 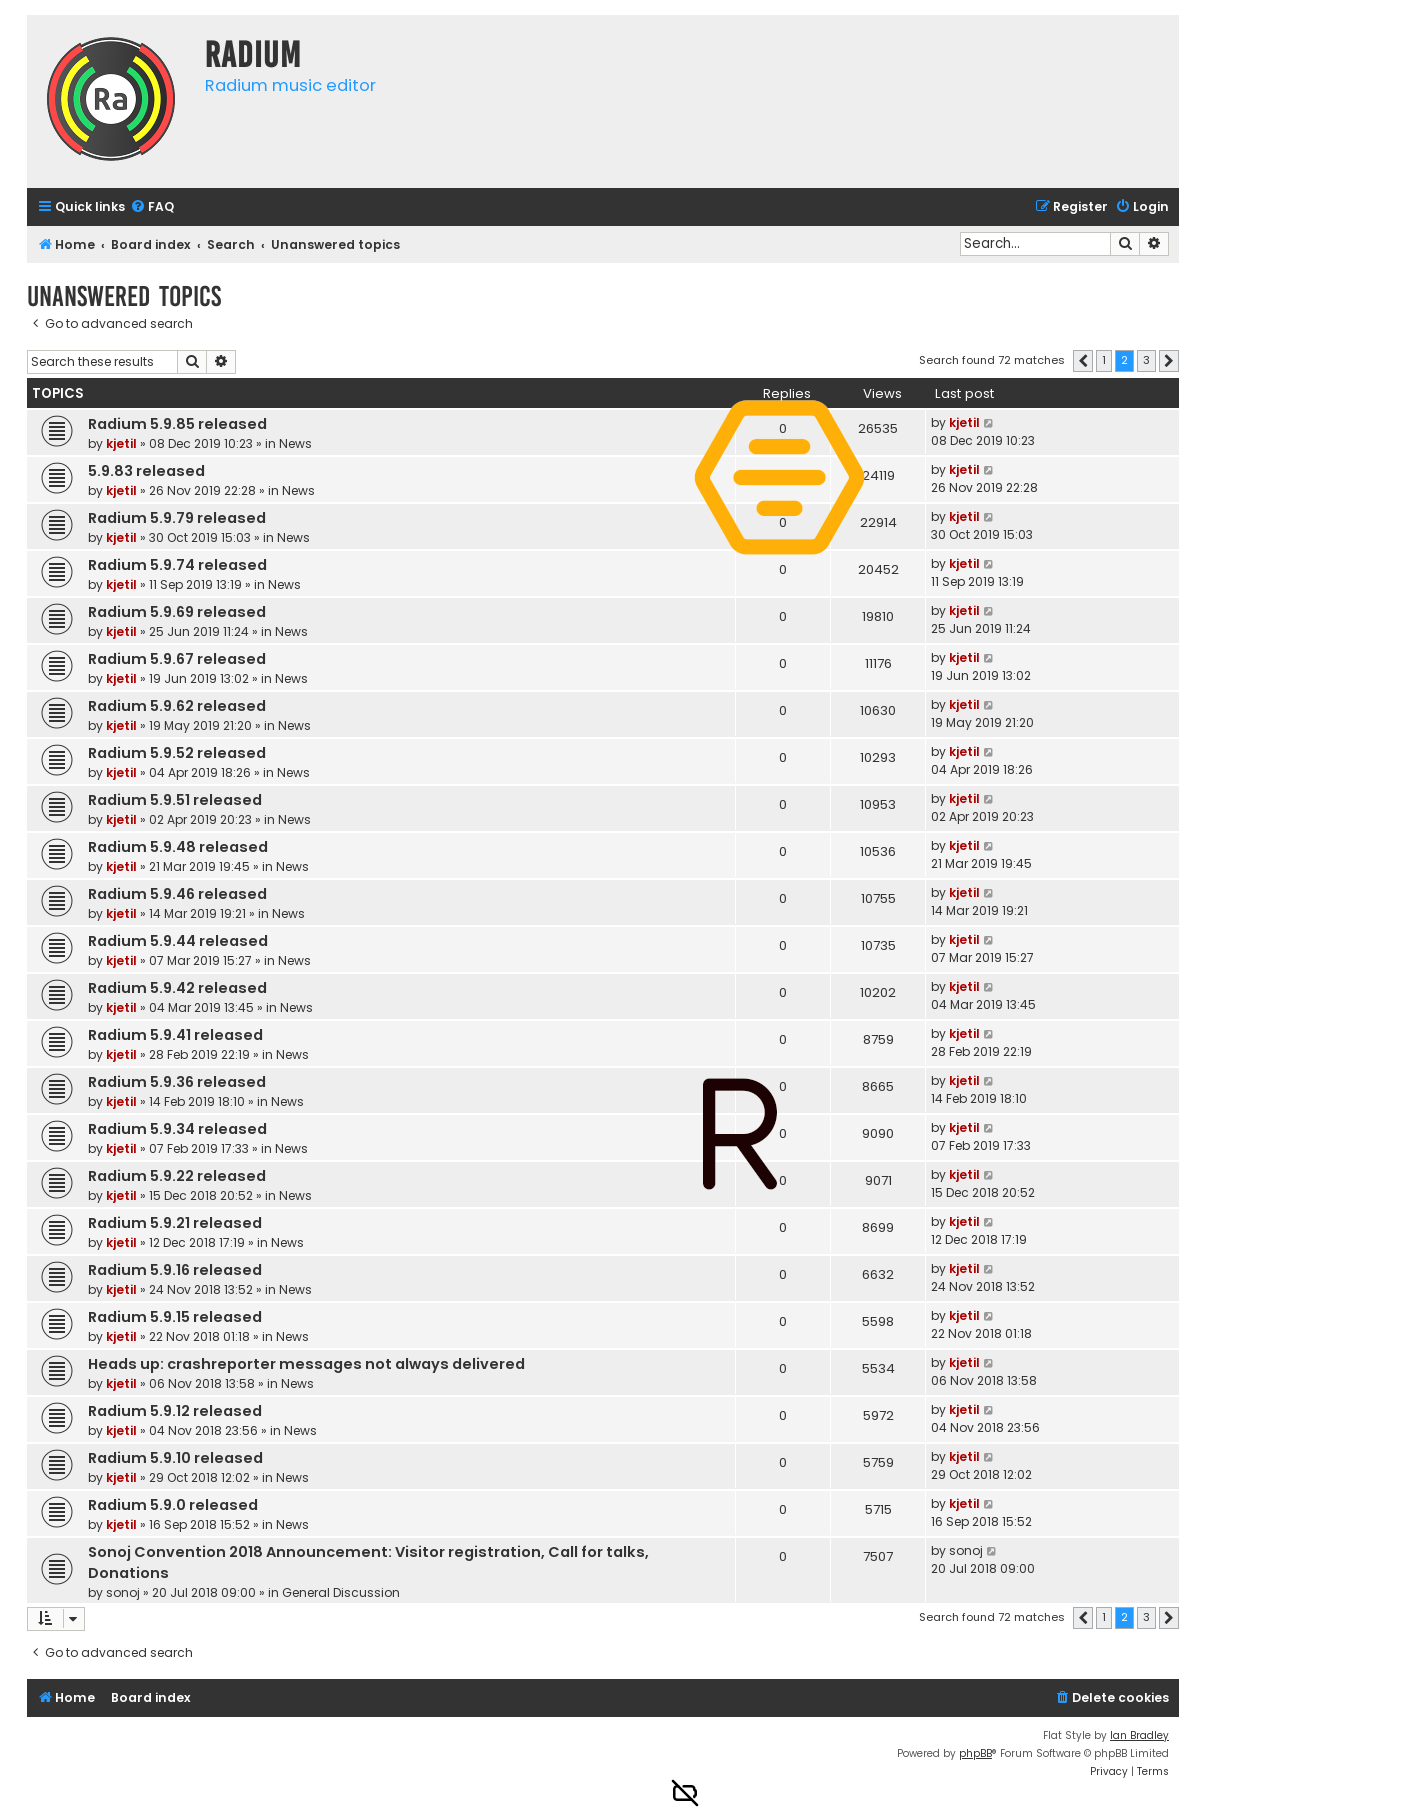 What do you see at coordinates (779, 477) in the screenshot?
I see `open the Bumble dating app` at bounding box center [779, 477].